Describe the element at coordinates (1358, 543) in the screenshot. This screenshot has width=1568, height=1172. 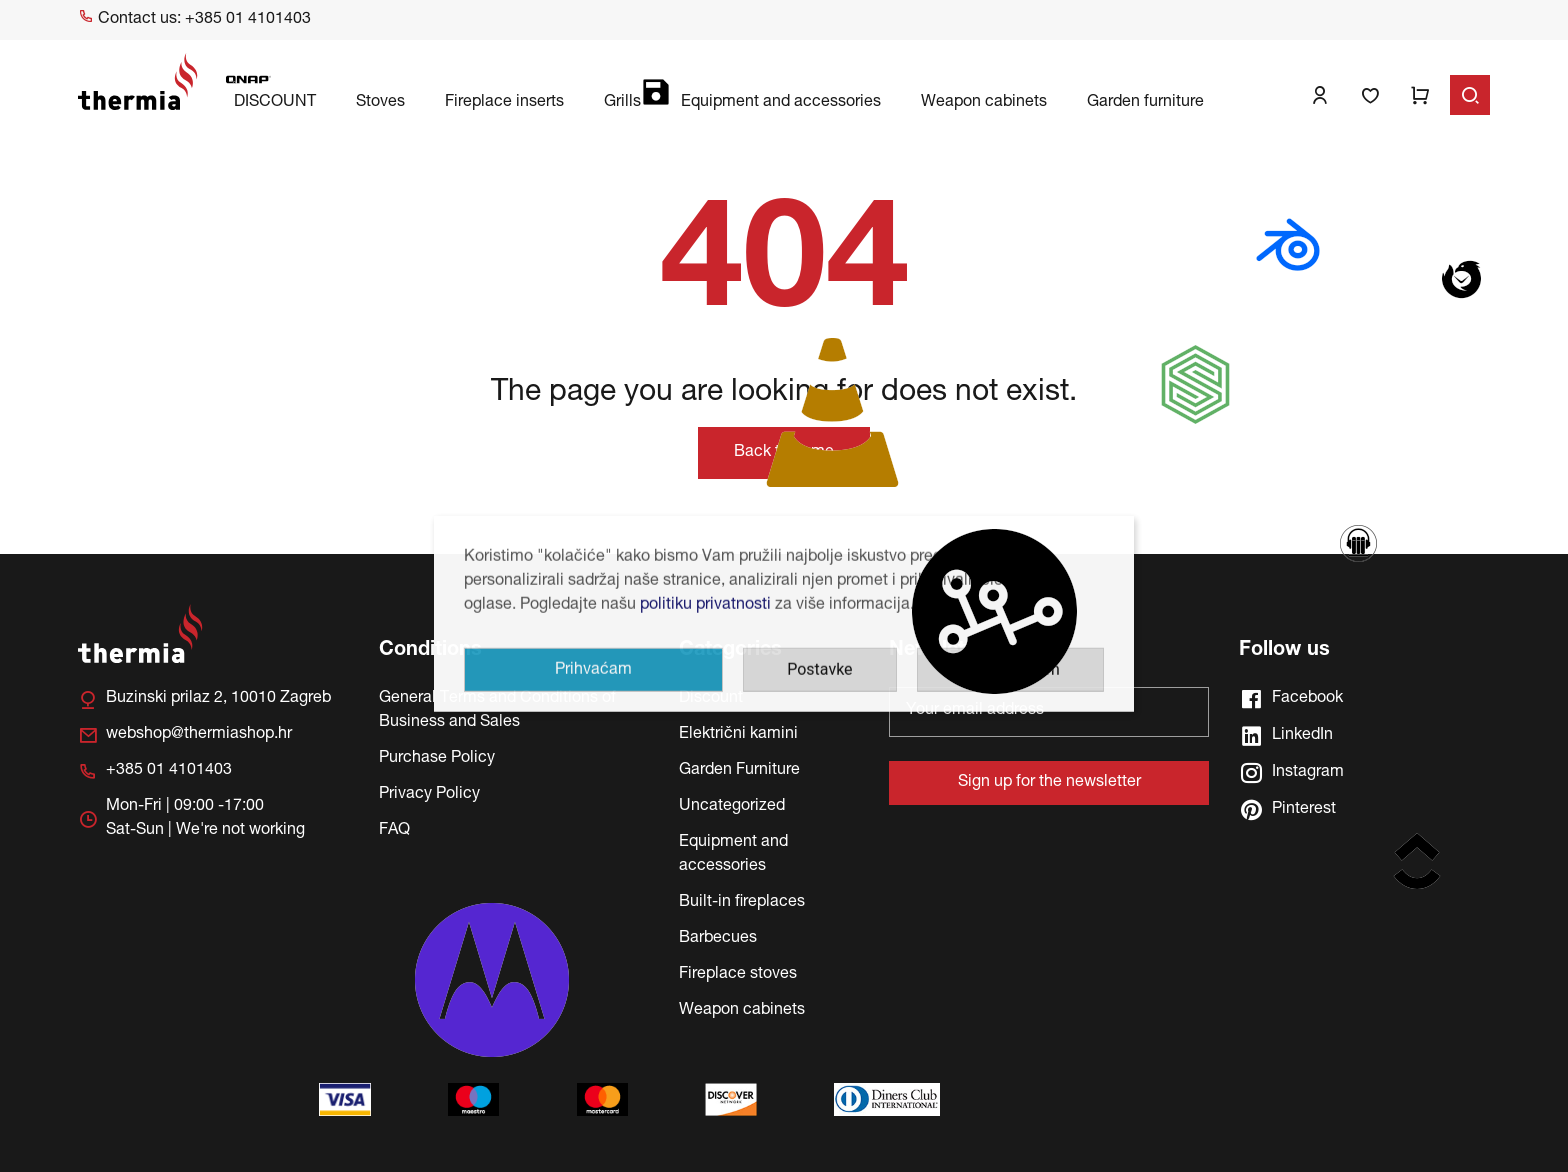
I see `open audiobookshelf app` at that location.